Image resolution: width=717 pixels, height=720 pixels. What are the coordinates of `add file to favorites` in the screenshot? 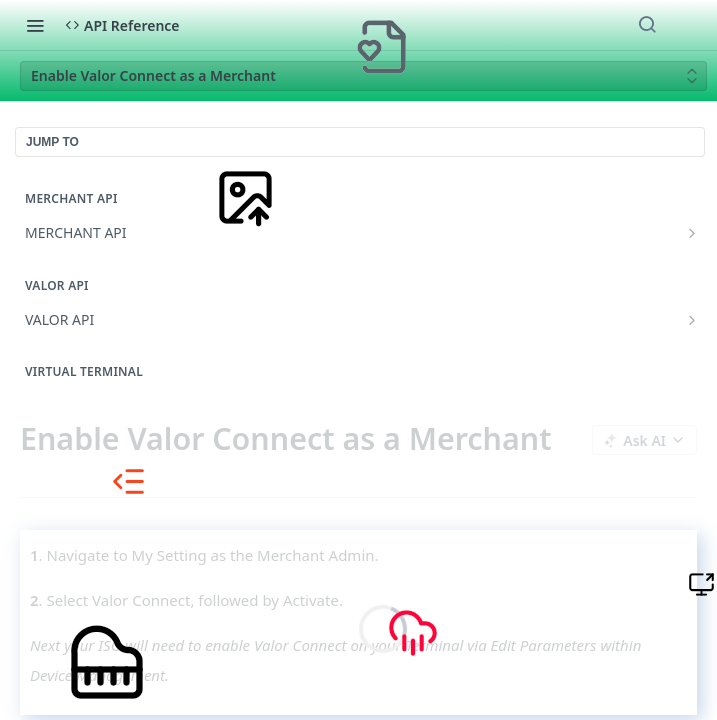 It's located at (384, 47).